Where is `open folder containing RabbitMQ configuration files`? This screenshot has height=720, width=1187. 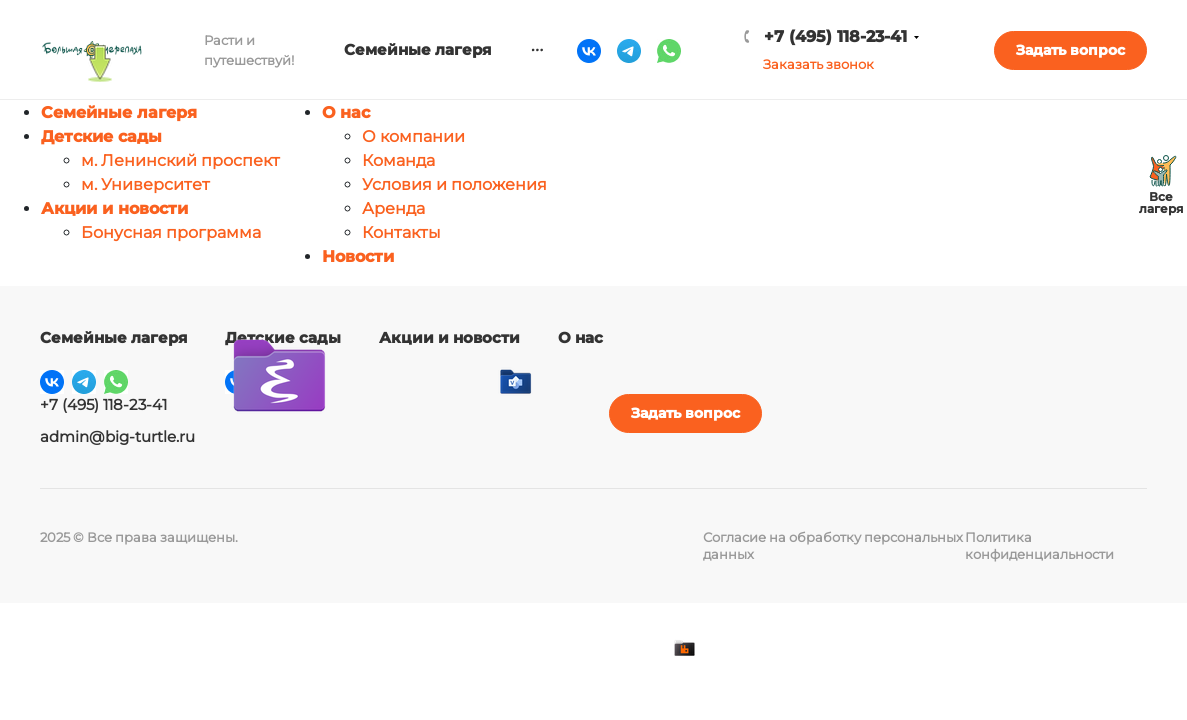 open folder containing RabbitMQ configuration files is located at coordinates (684, 648).